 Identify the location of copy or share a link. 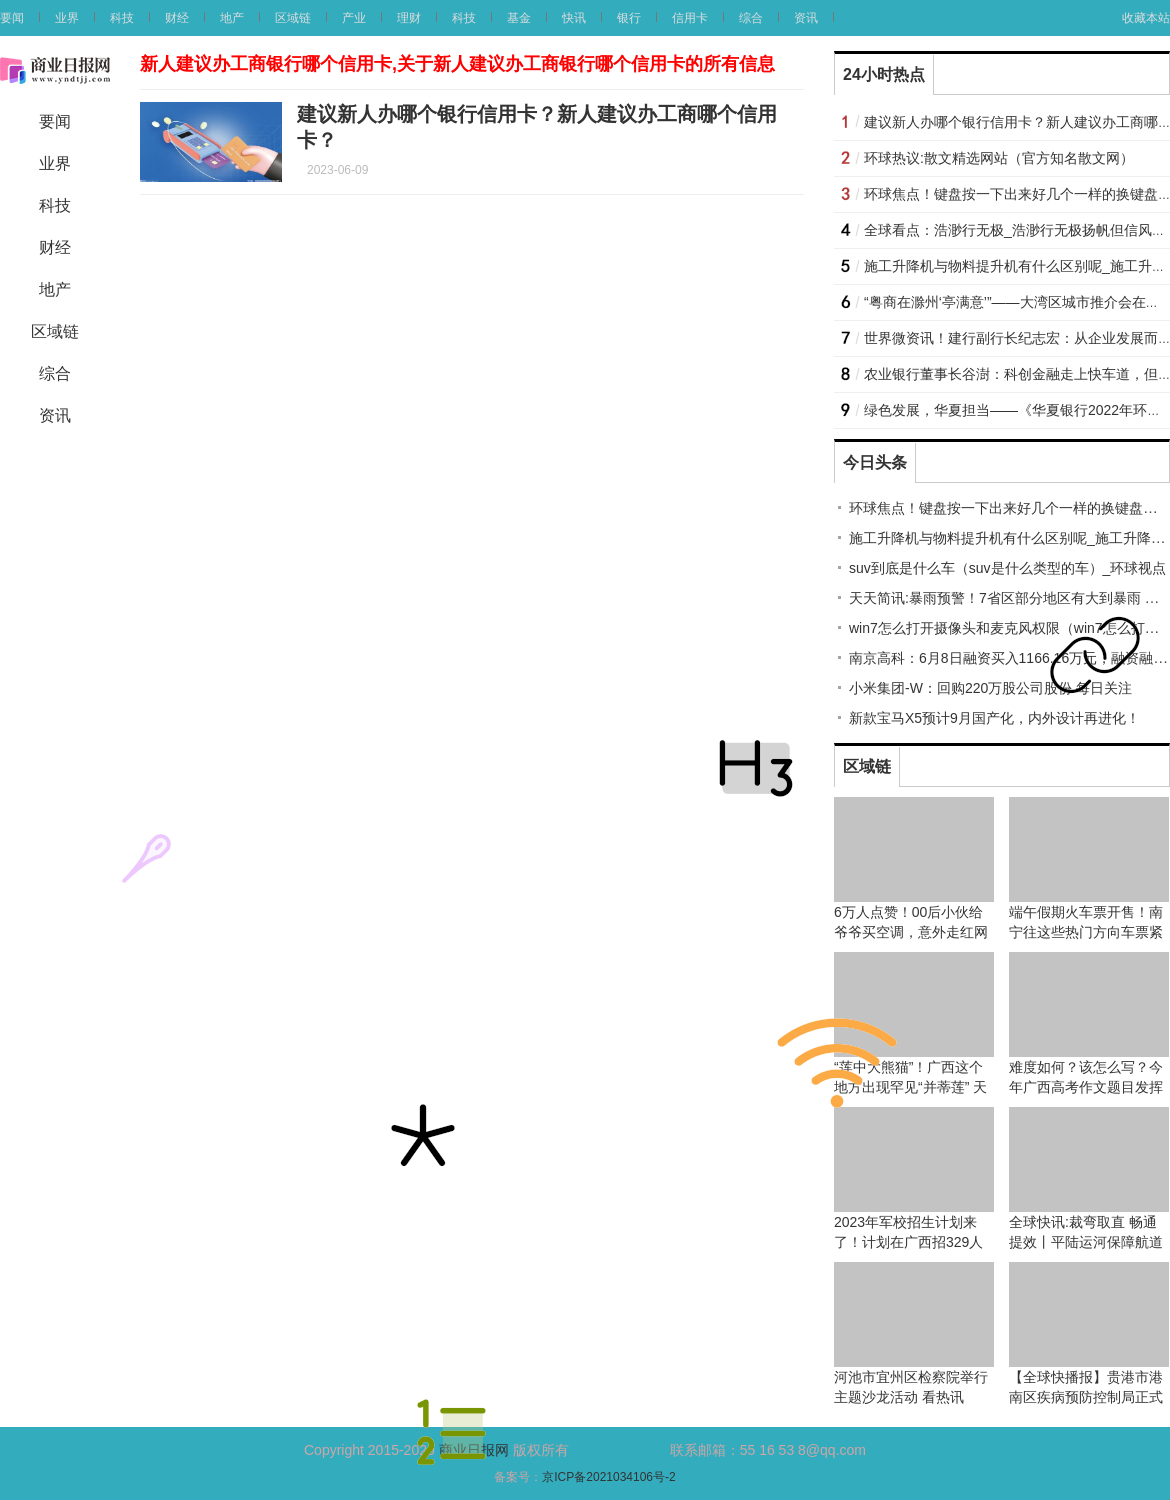
(1095, 655).